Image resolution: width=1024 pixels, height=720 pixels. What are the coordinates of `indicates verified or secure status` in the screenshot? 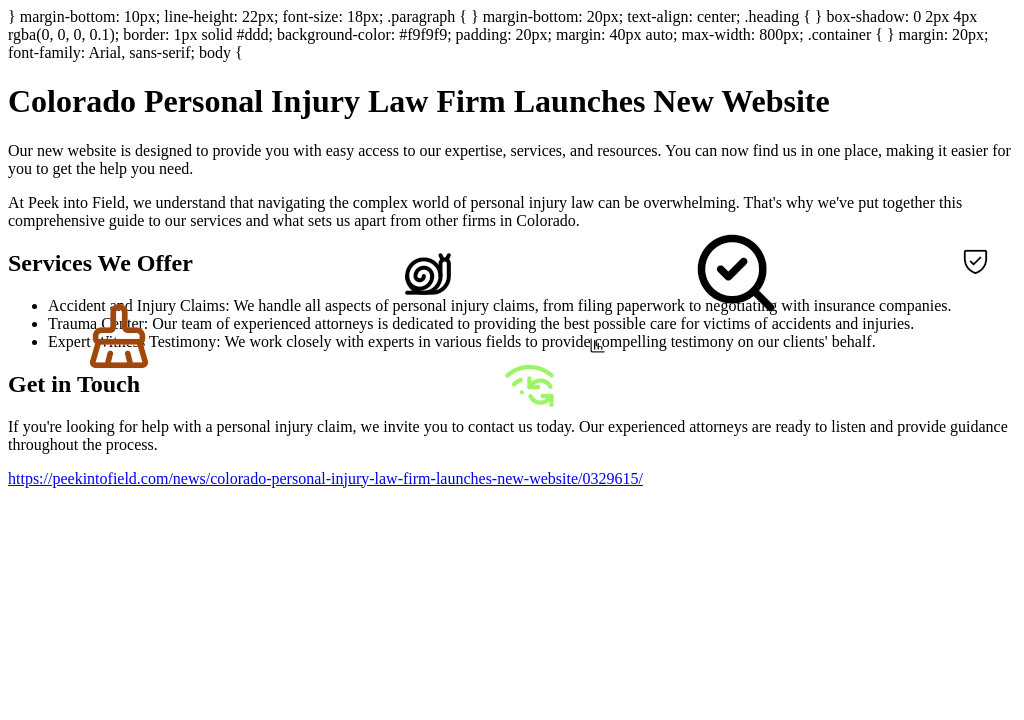 It's located at (975, 260).